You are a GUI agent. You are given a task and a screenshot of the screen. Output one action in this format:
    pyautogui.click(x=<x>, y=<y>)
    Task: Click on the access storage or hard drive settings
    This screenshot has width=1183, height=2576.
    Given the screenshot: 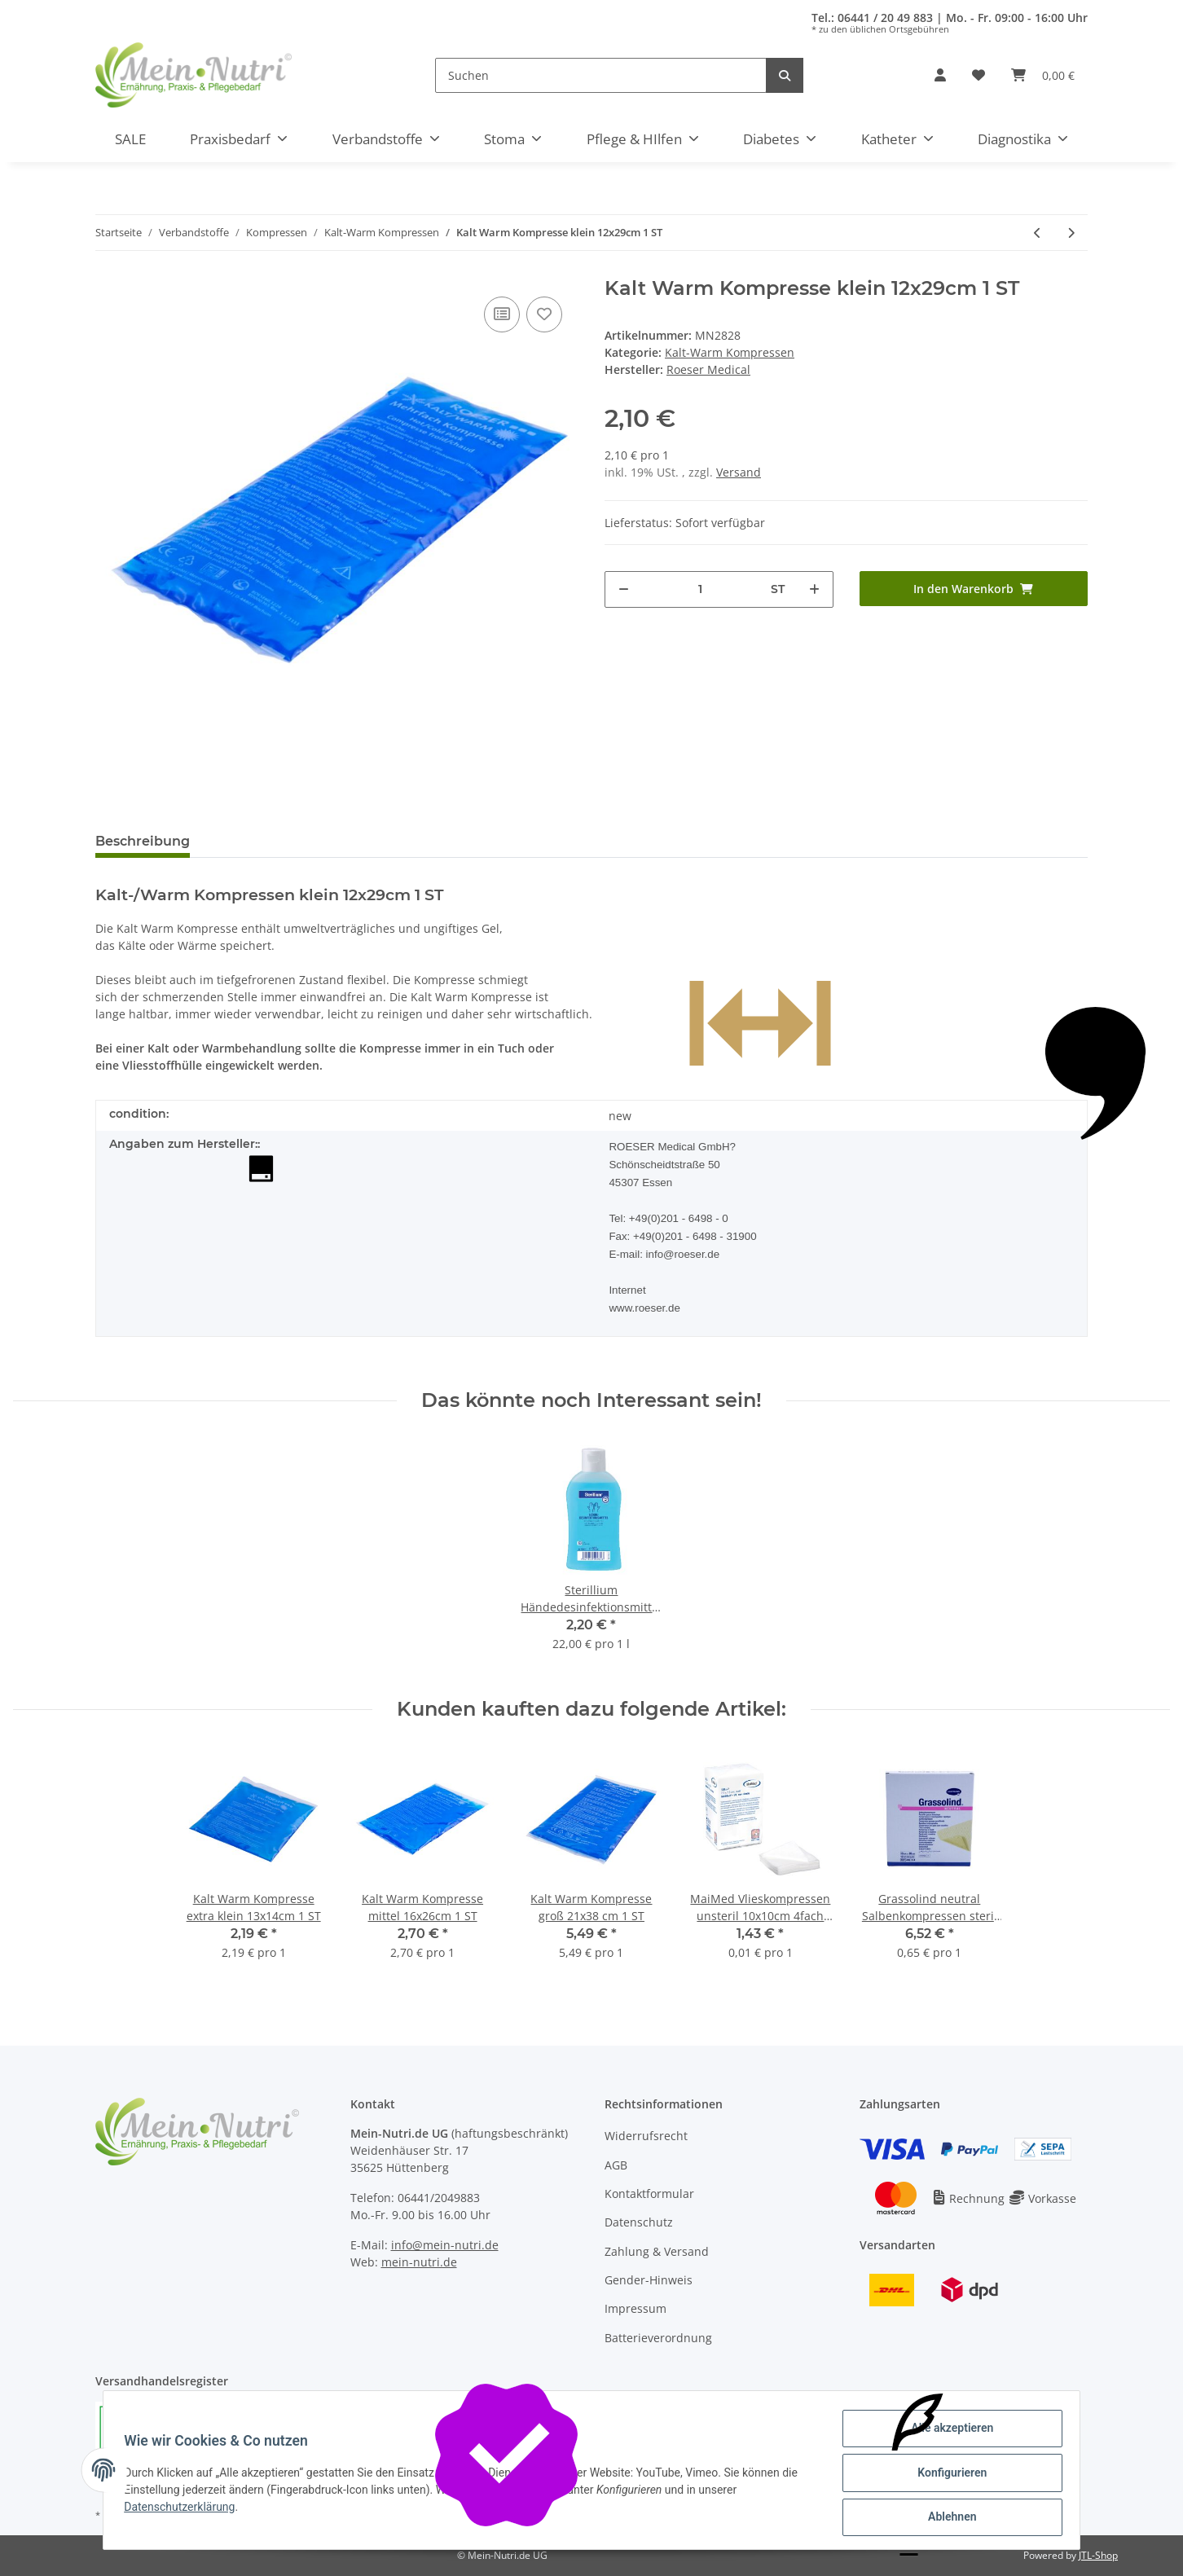 What is the action you would take?
    pyautogui.click(x=261, y=1168)
    